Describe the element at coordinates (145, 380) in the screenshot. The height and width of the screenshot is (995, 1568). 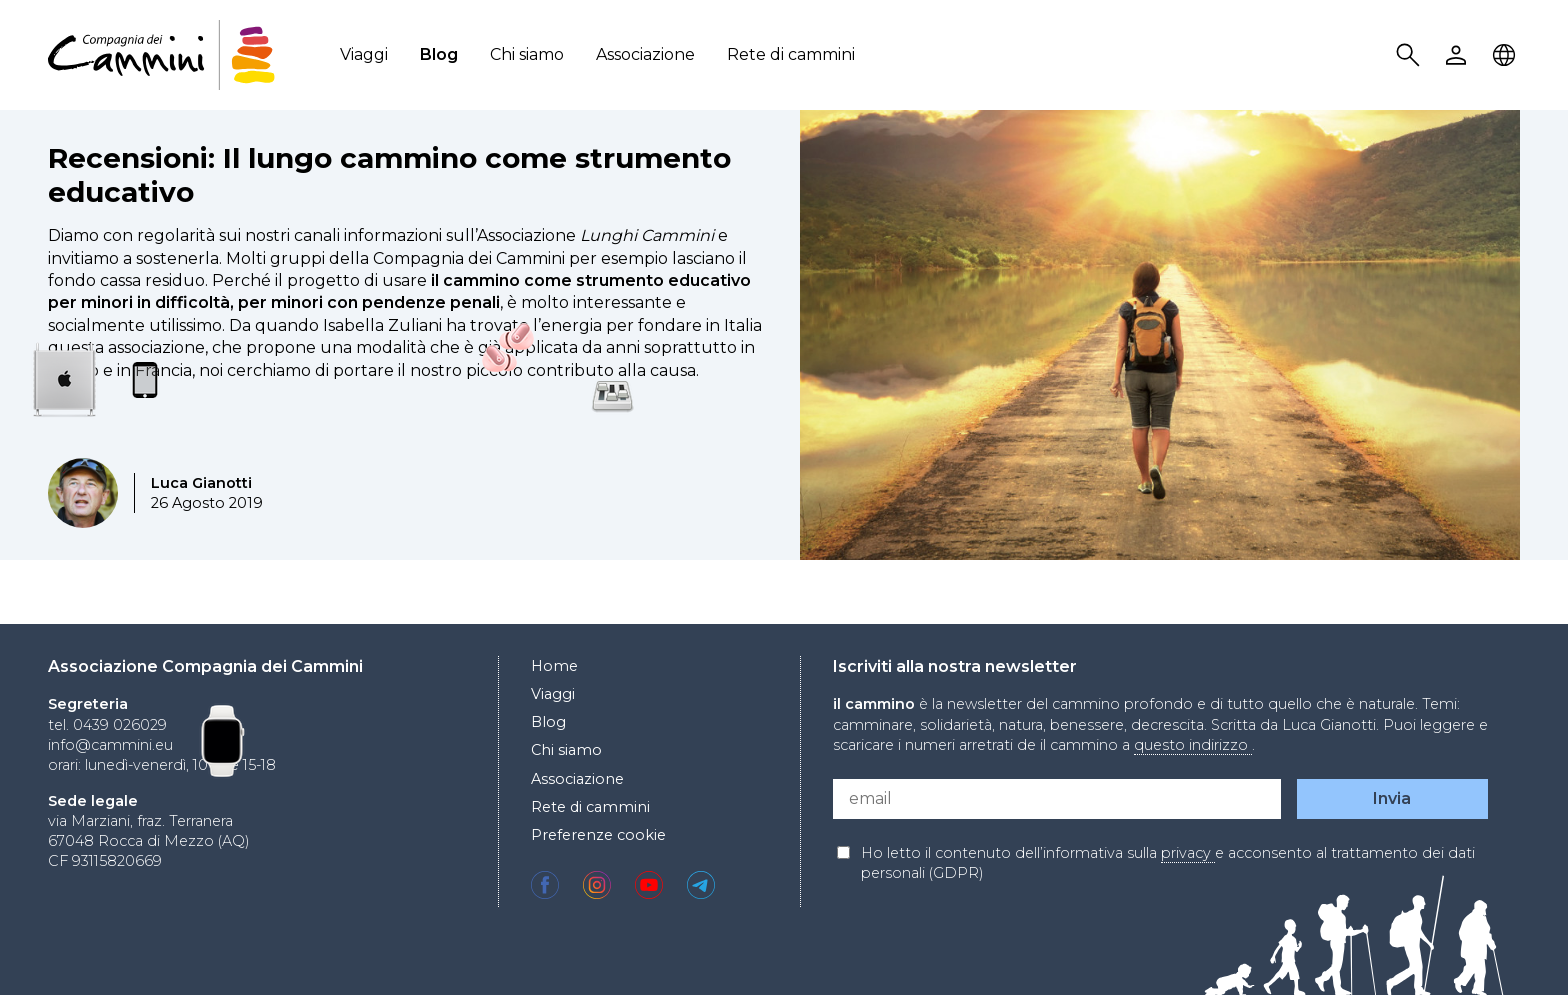
I see `view connected iPad Air device` at that location.